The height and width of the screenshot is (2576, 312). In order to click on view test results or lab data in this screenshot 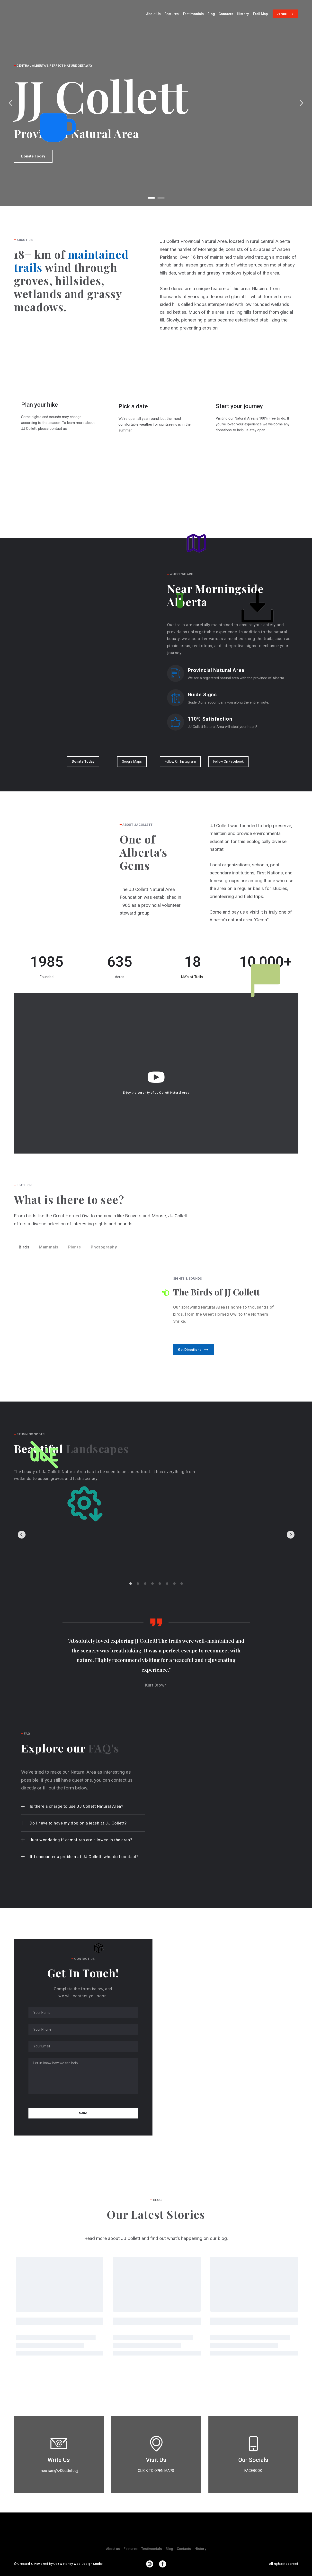, I will do `click(180, 601)`.